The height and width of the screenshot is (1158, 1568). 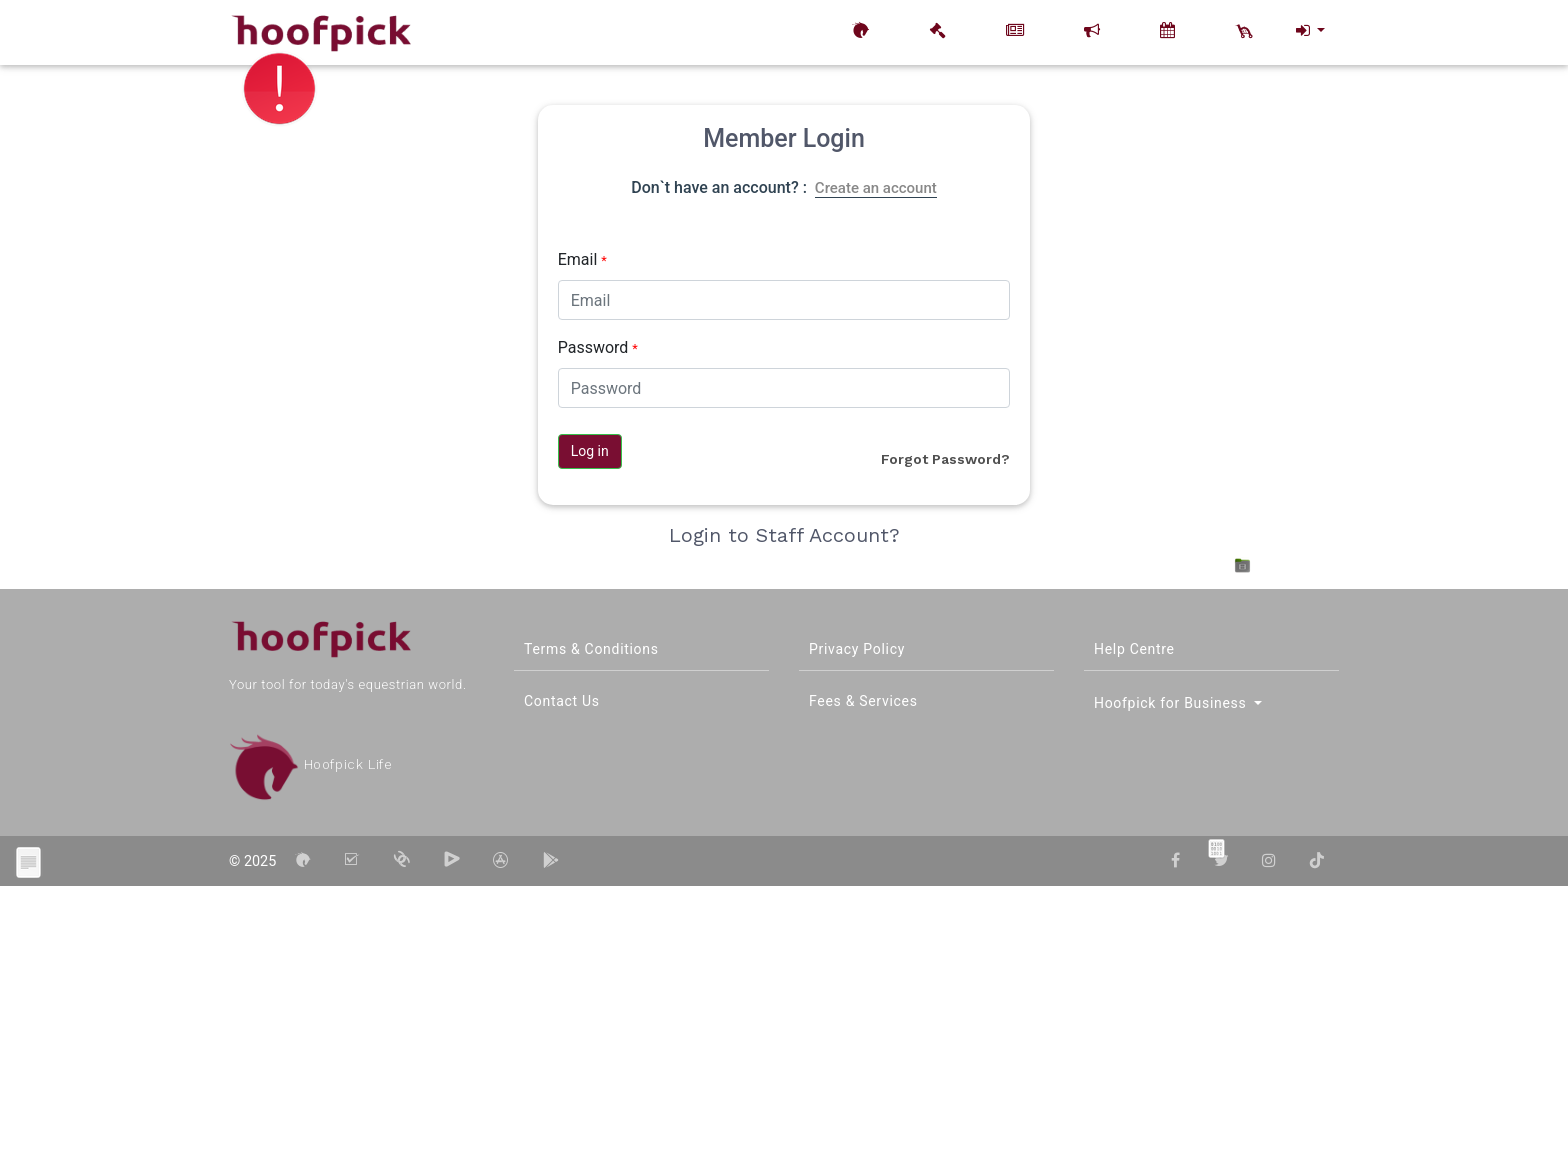 What do you see at coordinates (1242, 565) in the screenshot?
I see `open your videos folder` at bounding box center [1242, 565].